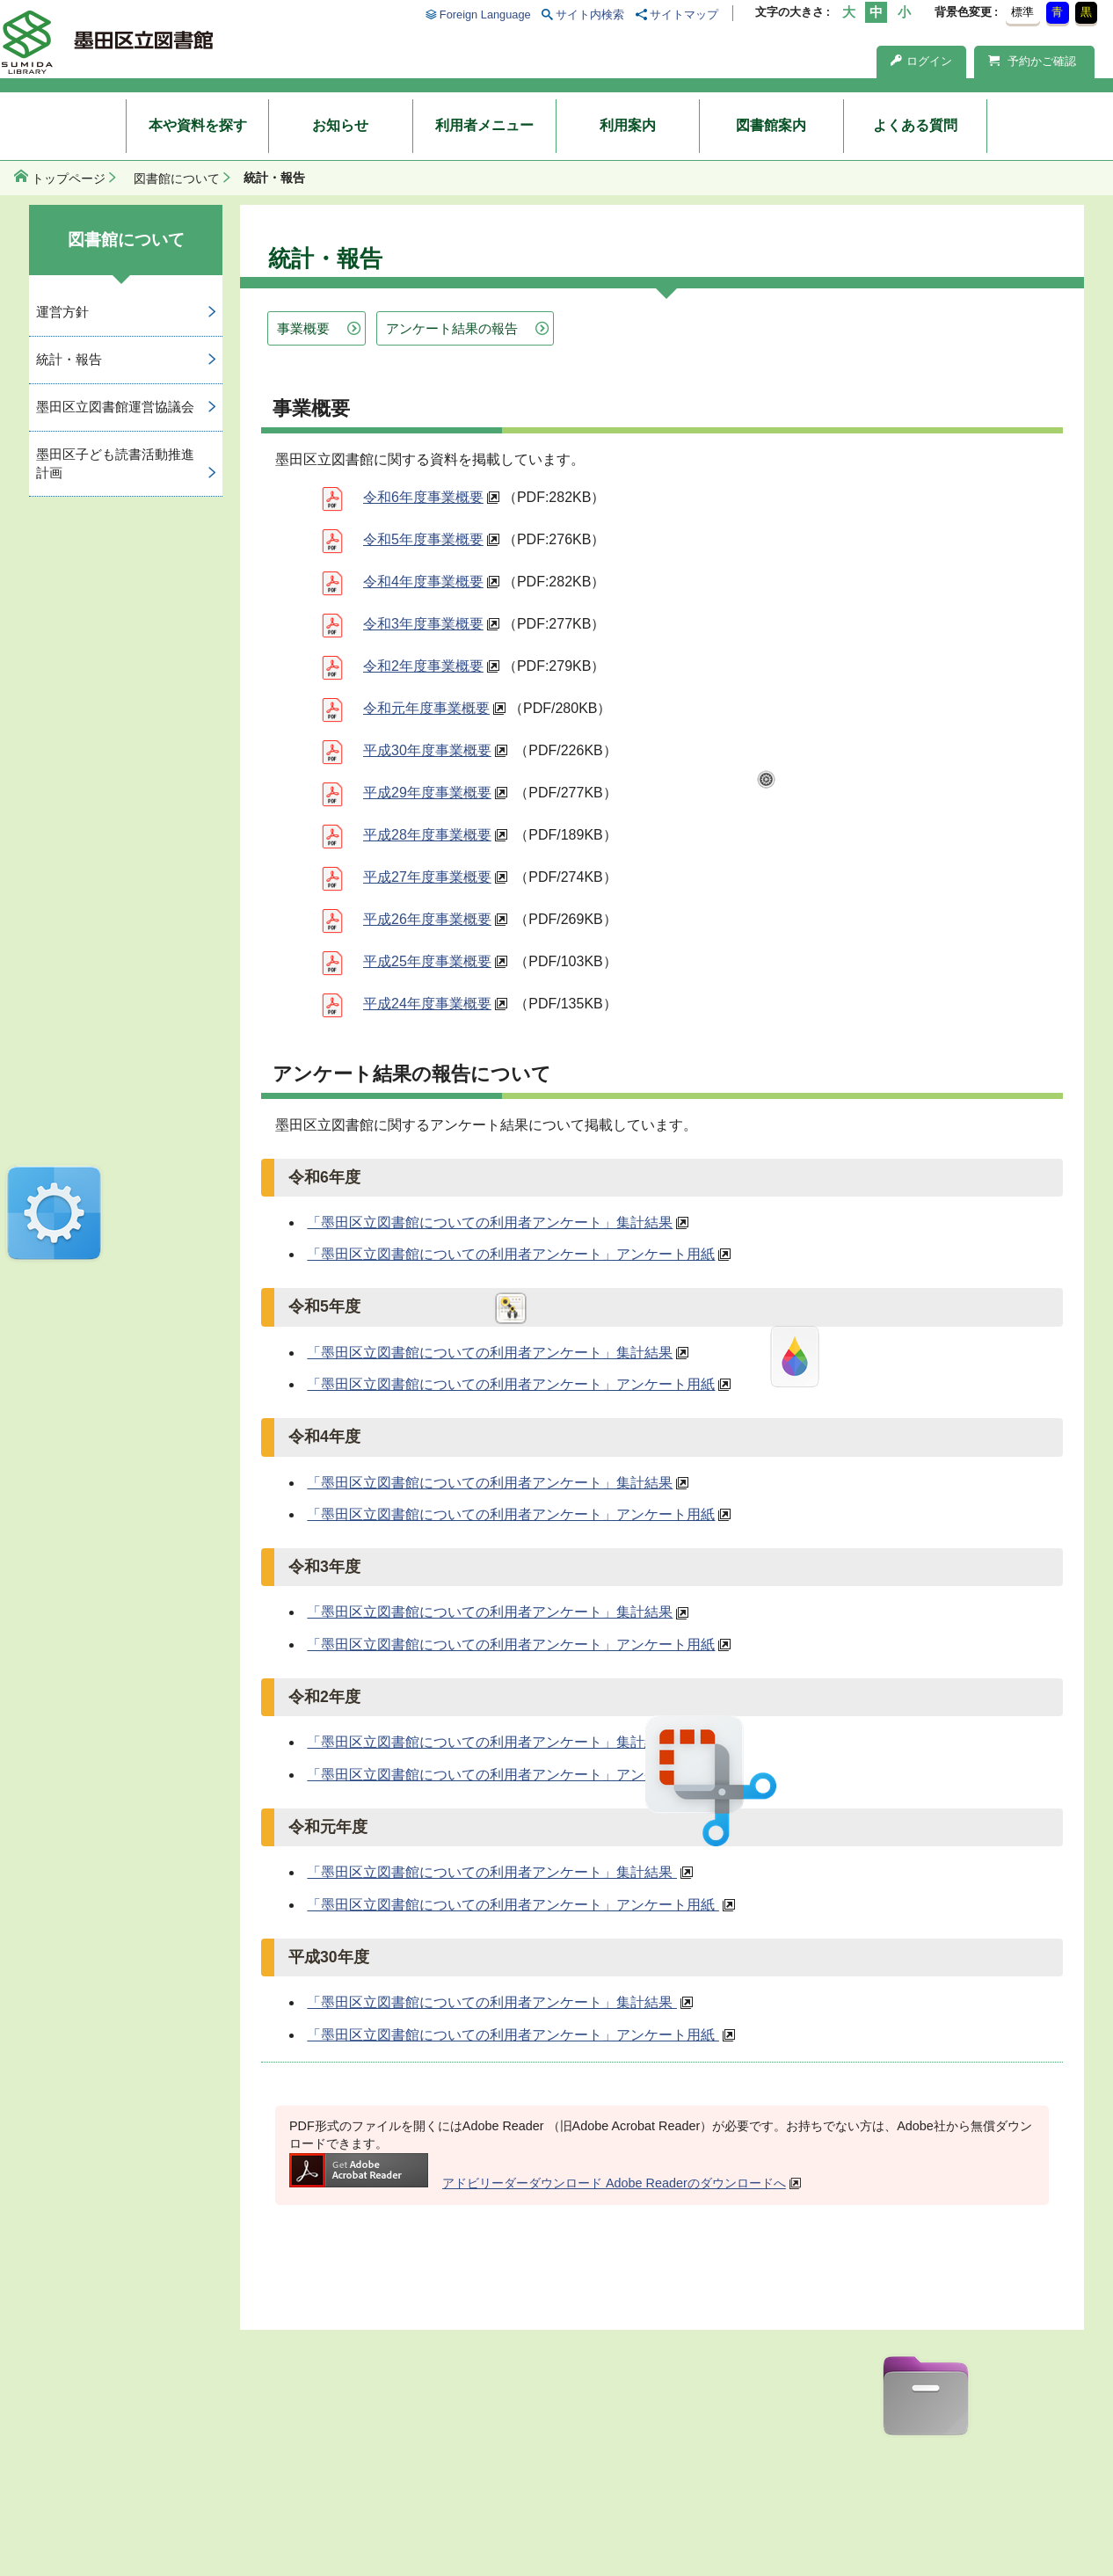  I want to click on open the file manager, so click(926, 2396).